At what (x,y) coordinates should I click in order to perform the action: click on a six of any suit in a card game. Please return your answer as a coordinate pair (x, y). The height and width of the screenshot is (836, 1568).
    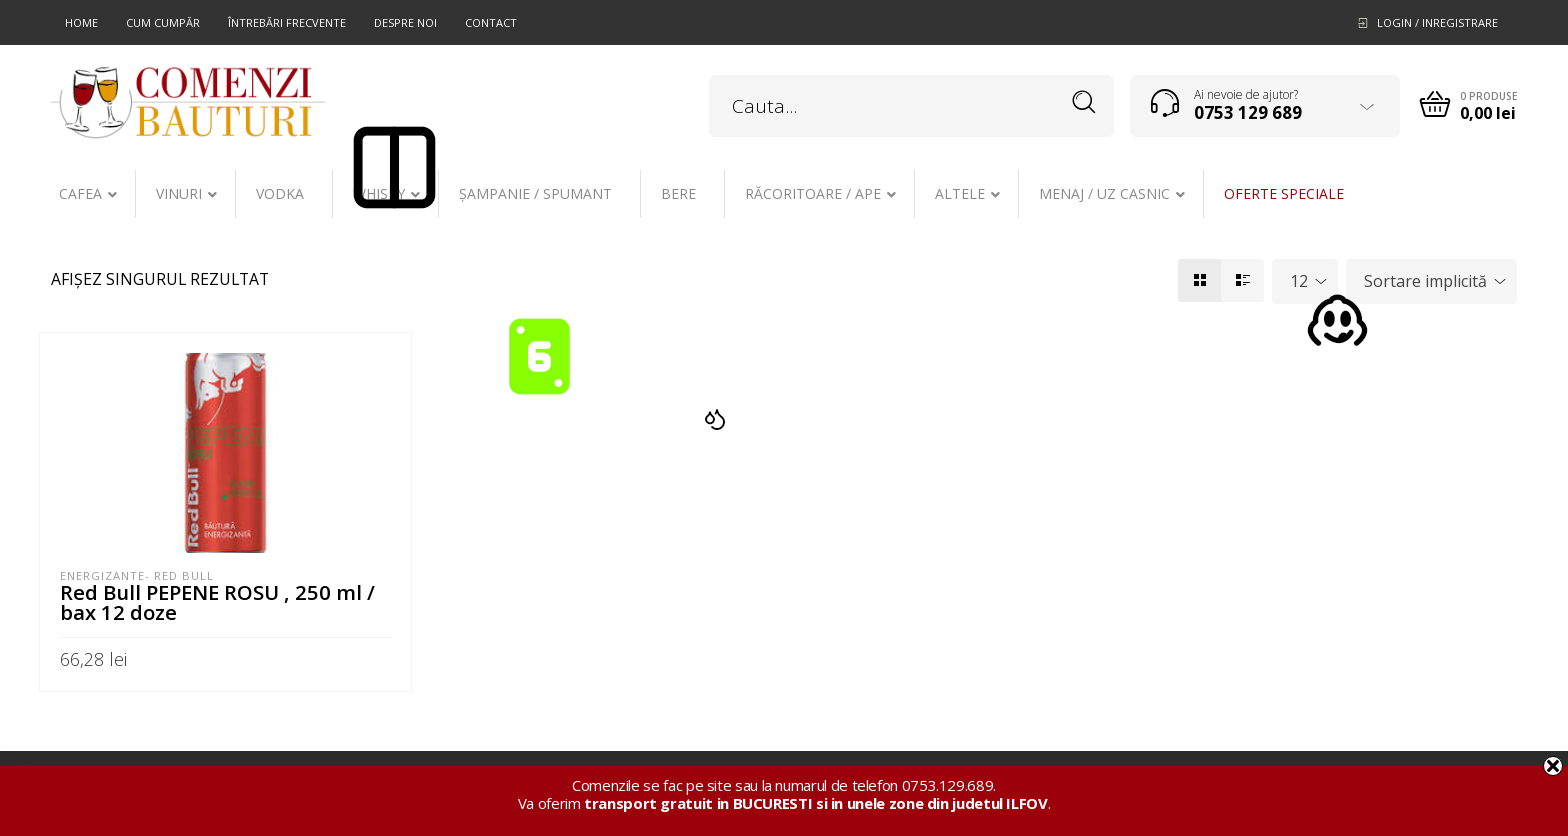
    Looking at the image, I should click on (539, 356).